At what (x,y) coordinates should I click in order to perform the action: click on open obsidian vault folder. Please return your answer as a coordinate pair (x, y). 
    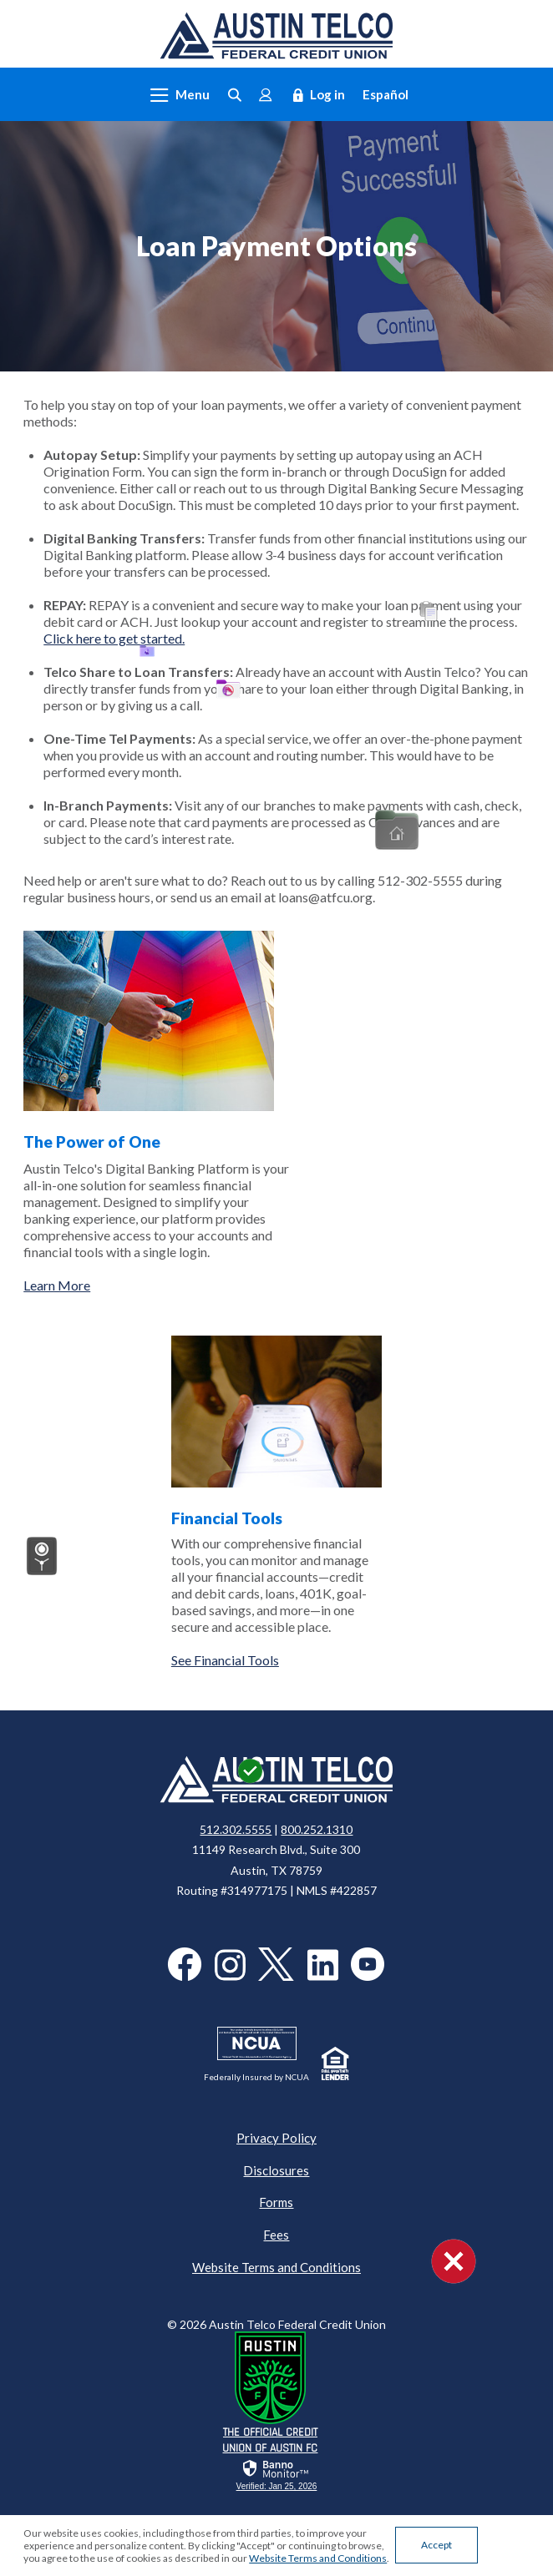
    Looking at the image, I should click on (147, 651).